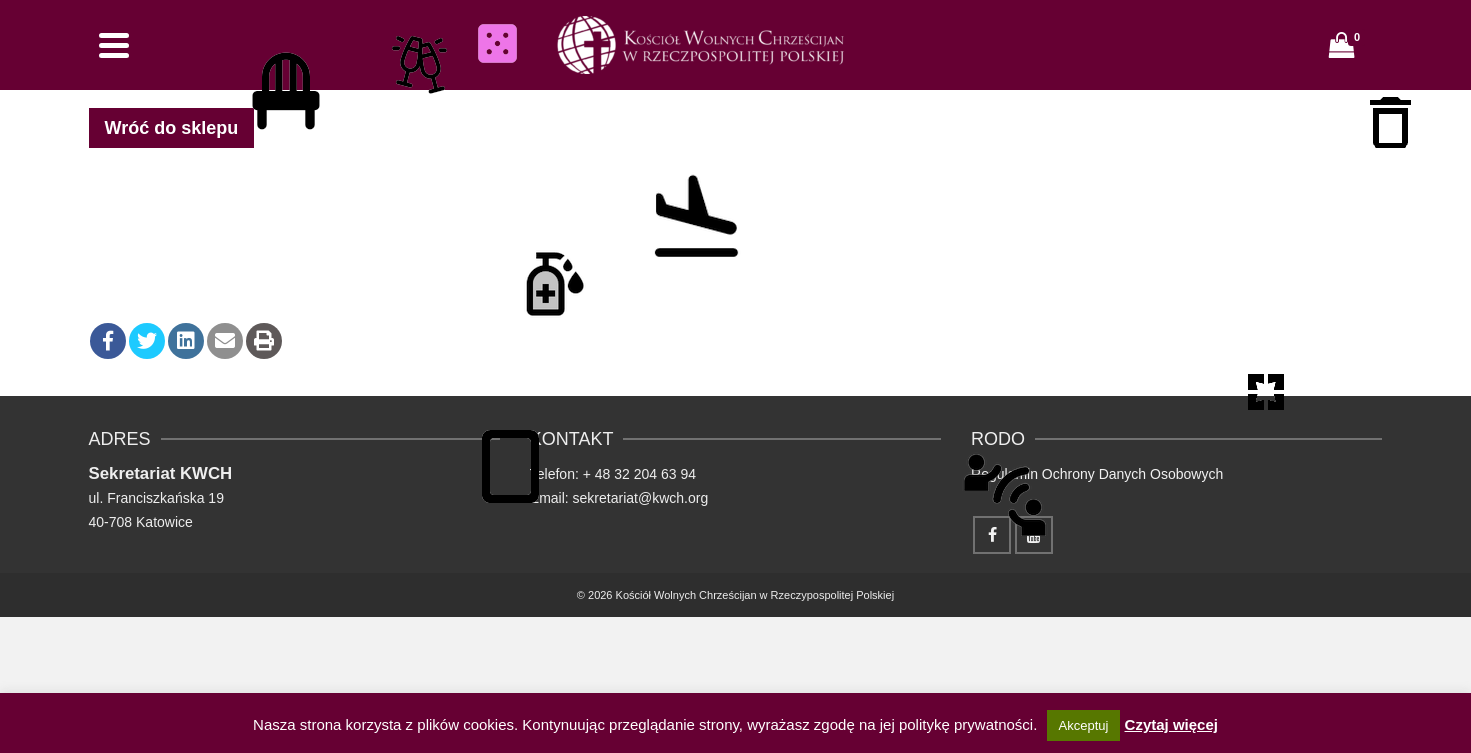 The width and height of the screenshot is (1471, 753). I want to click on view pages or documents, so click(1266, 392).